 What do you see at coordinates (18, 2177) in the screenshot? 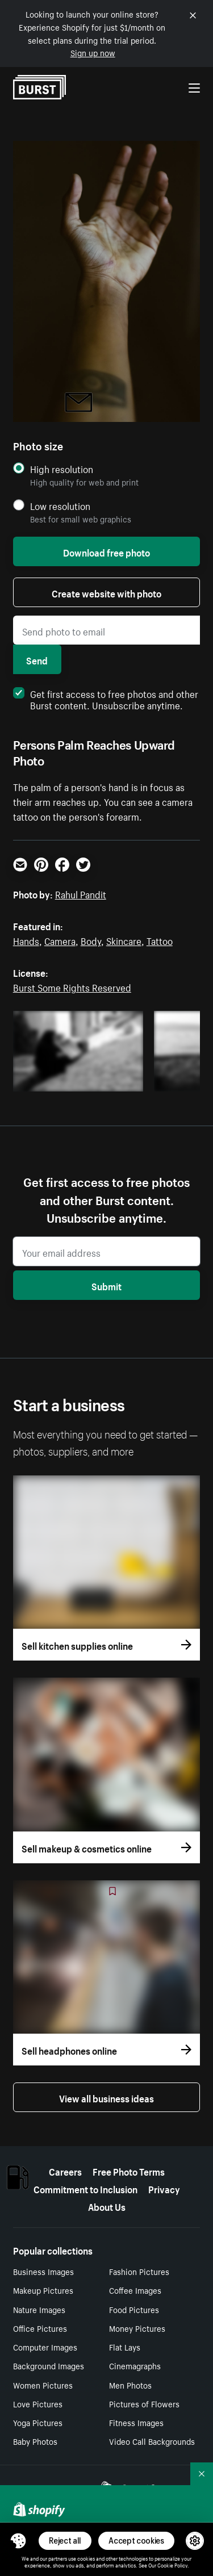
I see `find nearby gas stations` at bounding box center [18, 2177].